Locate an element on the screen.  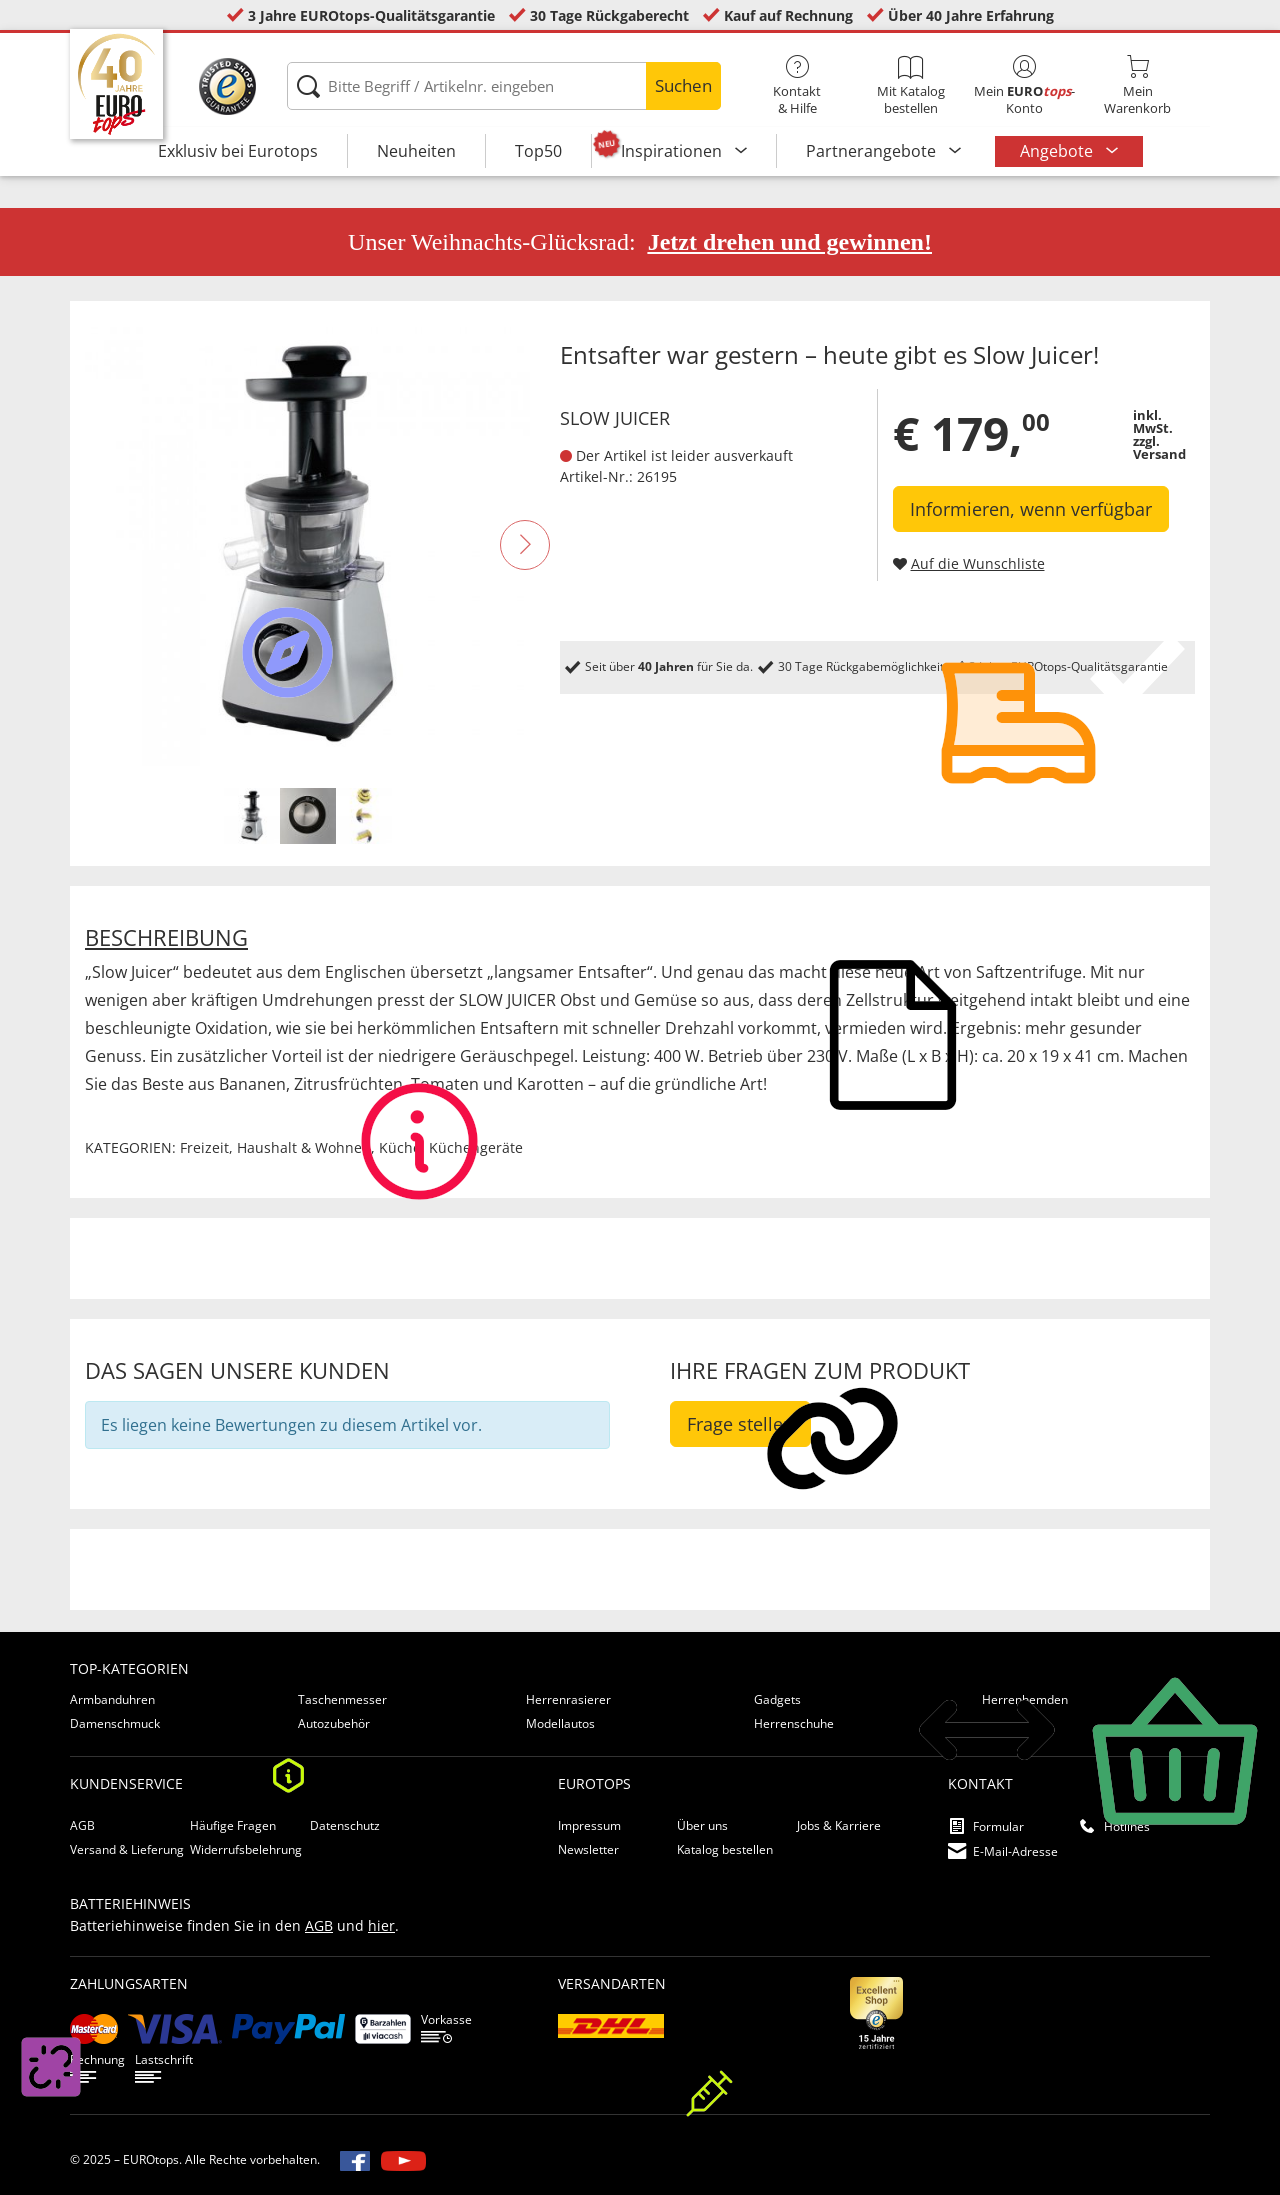
adjust width or resize horizontally is located at coordinates (987, 1730).